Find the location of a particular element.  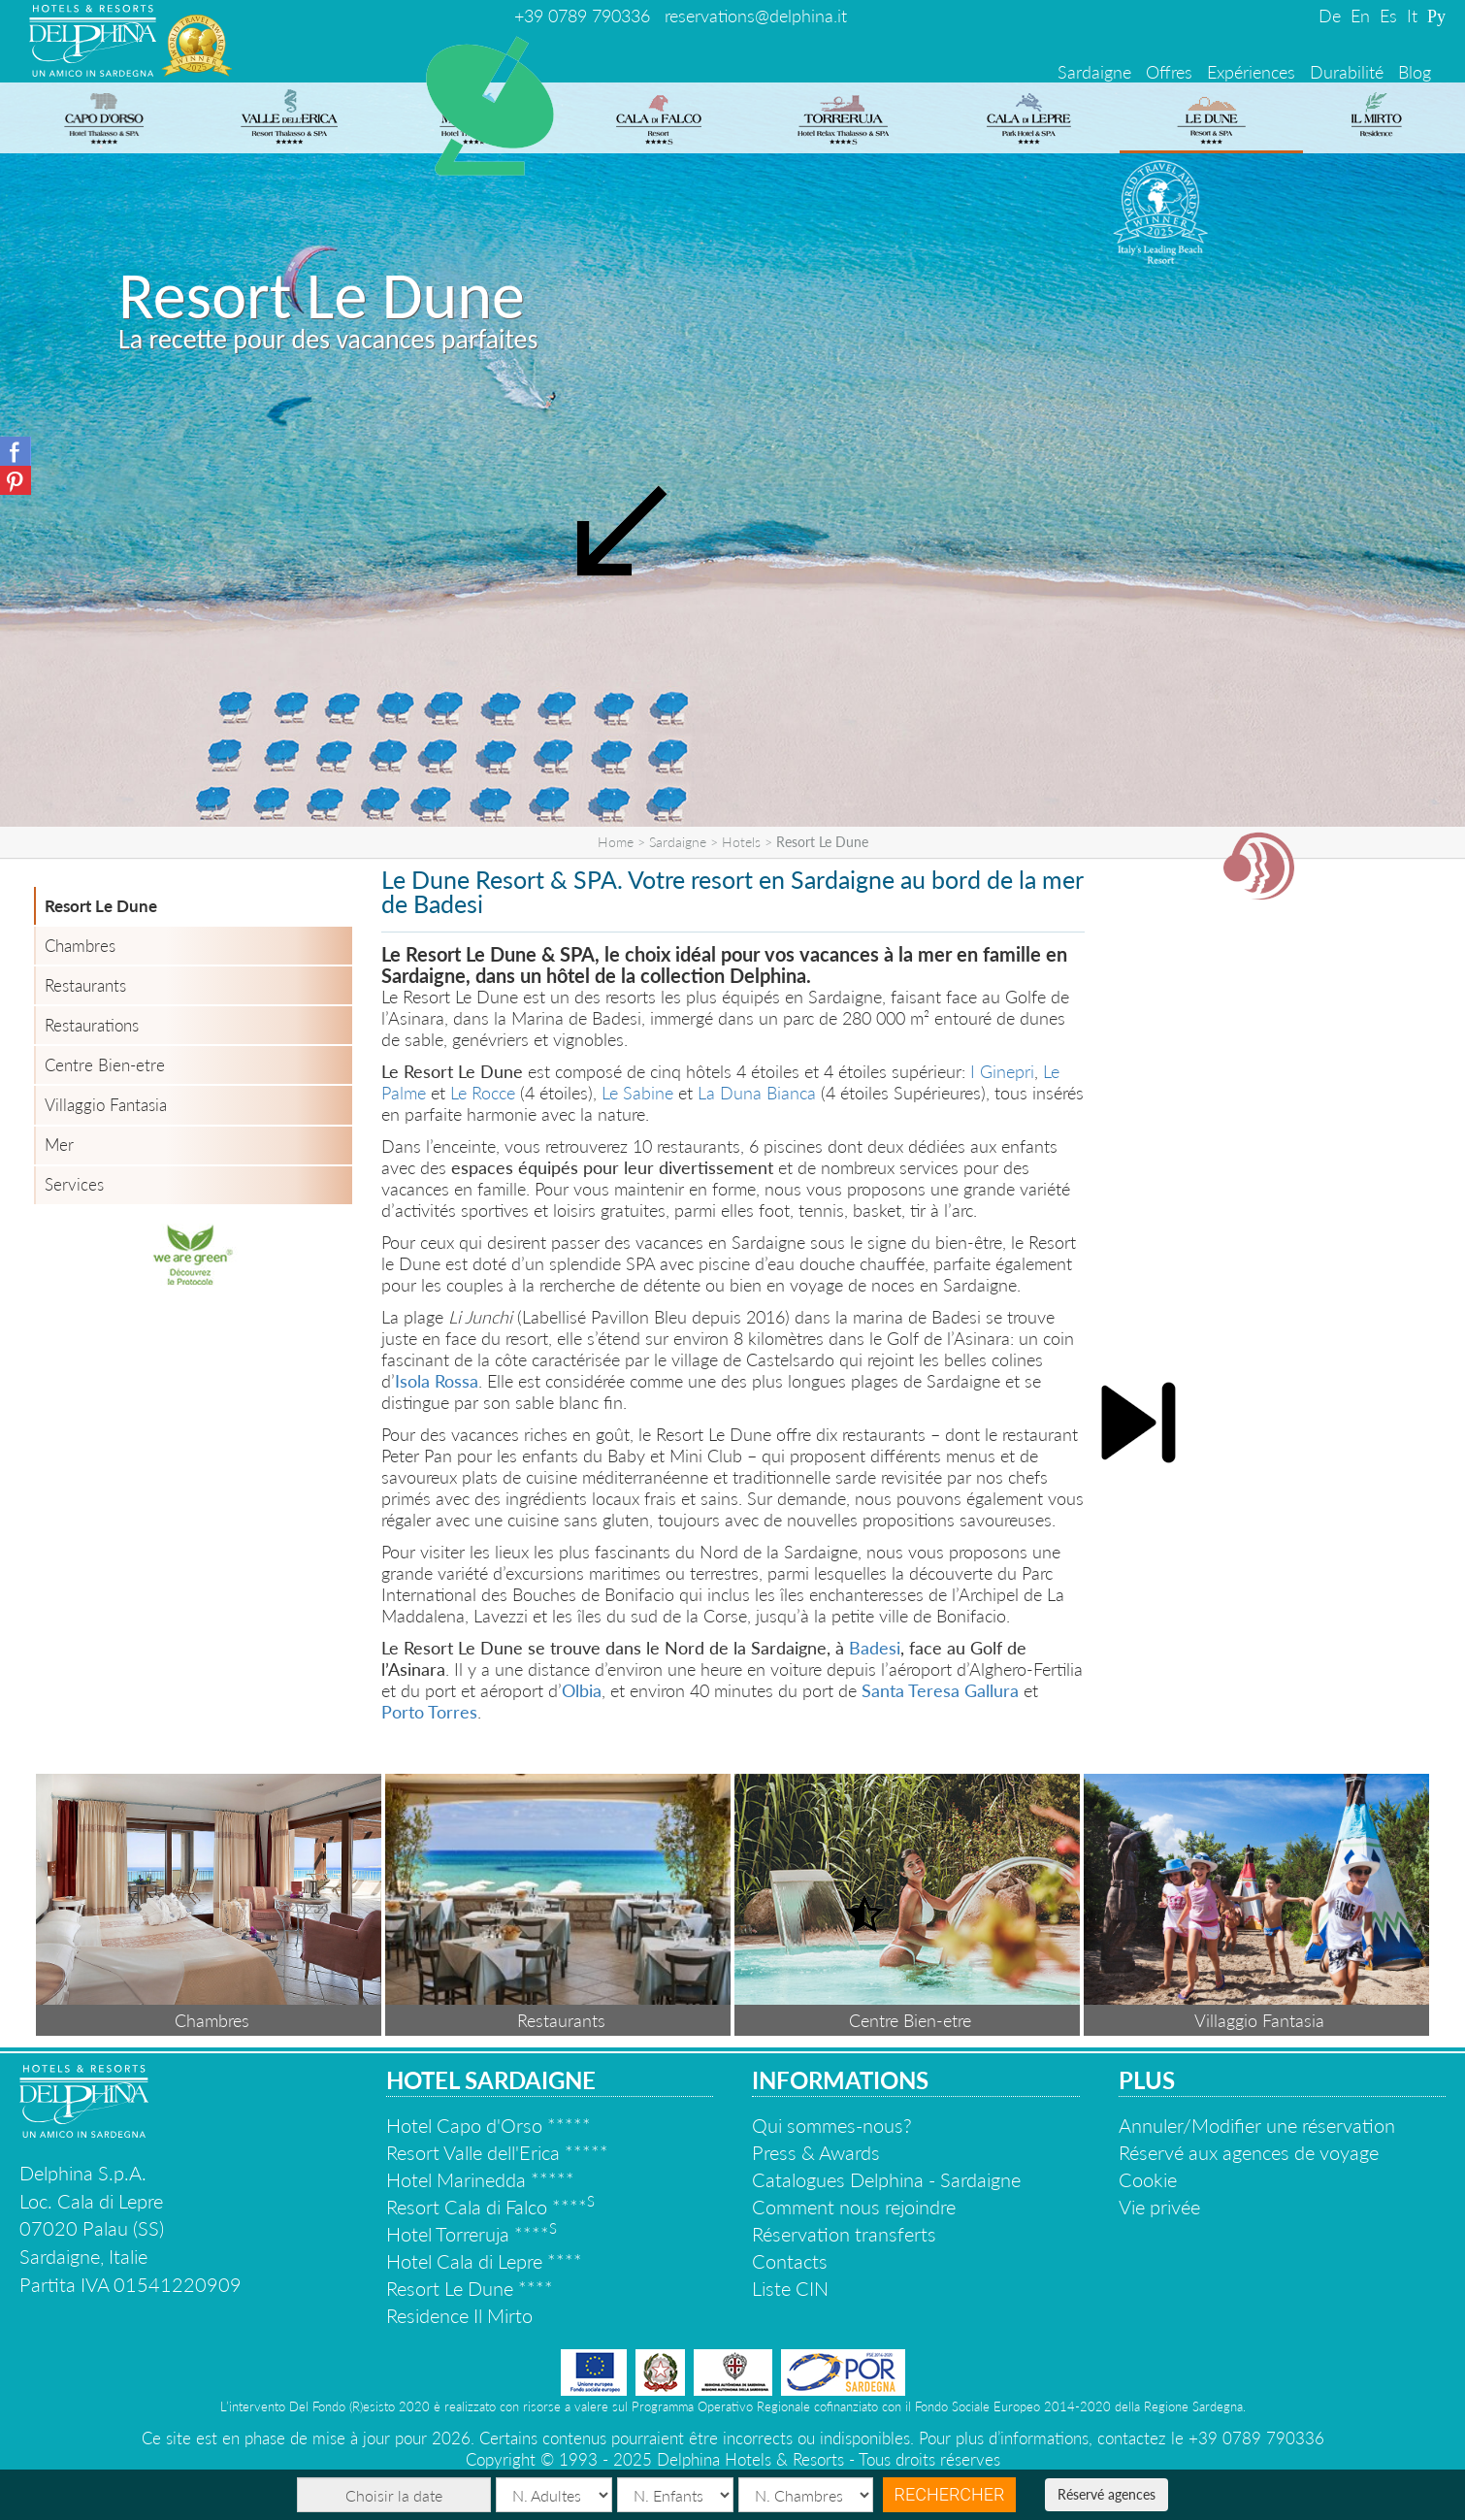

navigate back and down in a hierarchy is located at coordinates (620, 533).